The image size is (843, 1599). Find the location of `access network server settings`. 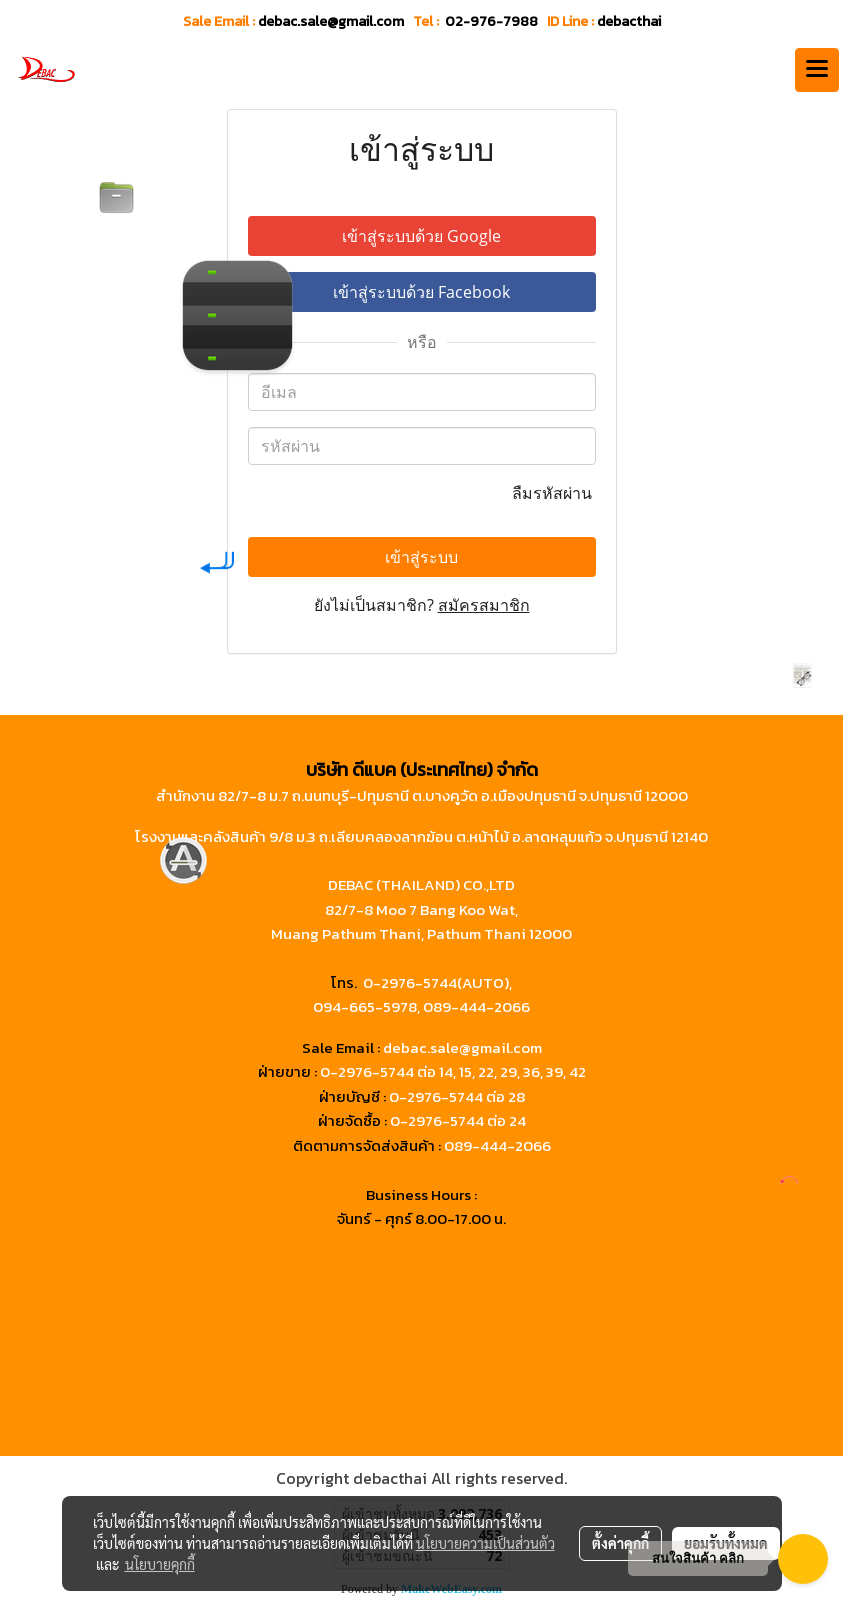

access network server settings is located at coordinates (237, 315).